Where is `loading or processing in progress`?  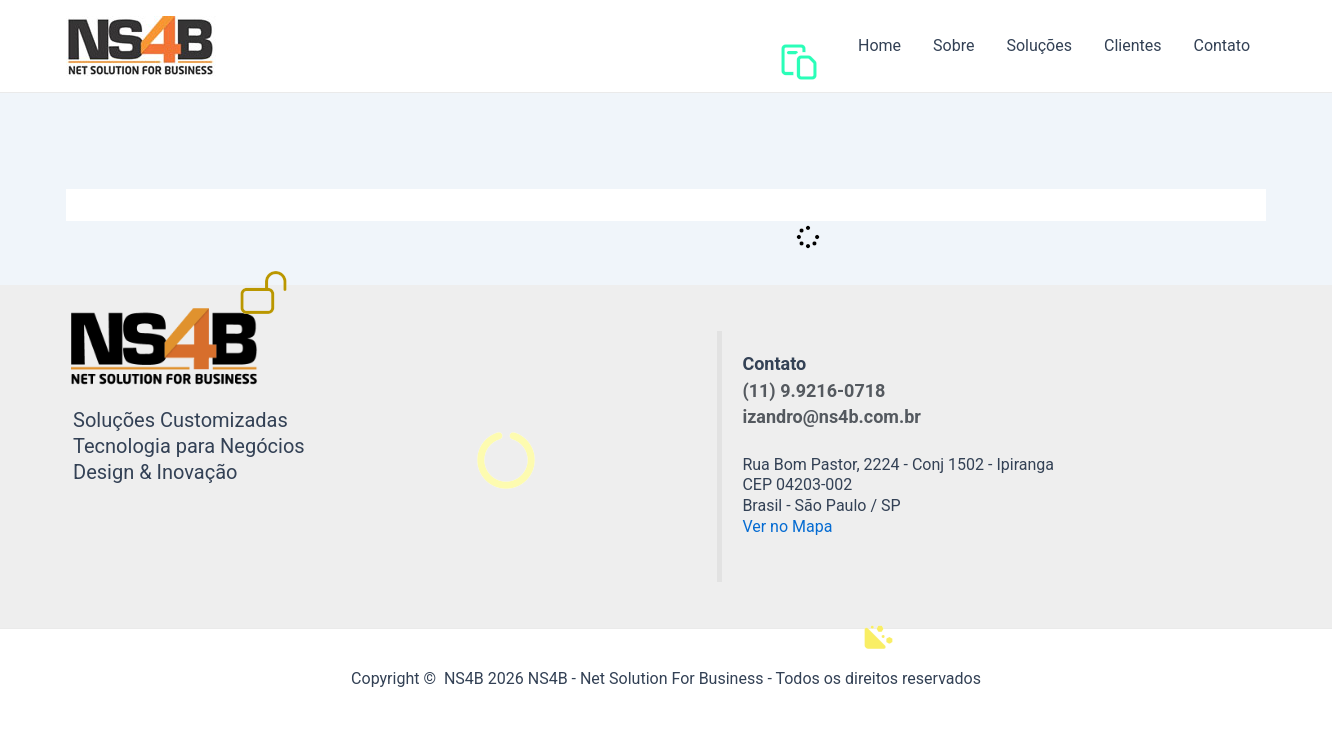 loading or processing in progress is located at coordinates (506, 460).